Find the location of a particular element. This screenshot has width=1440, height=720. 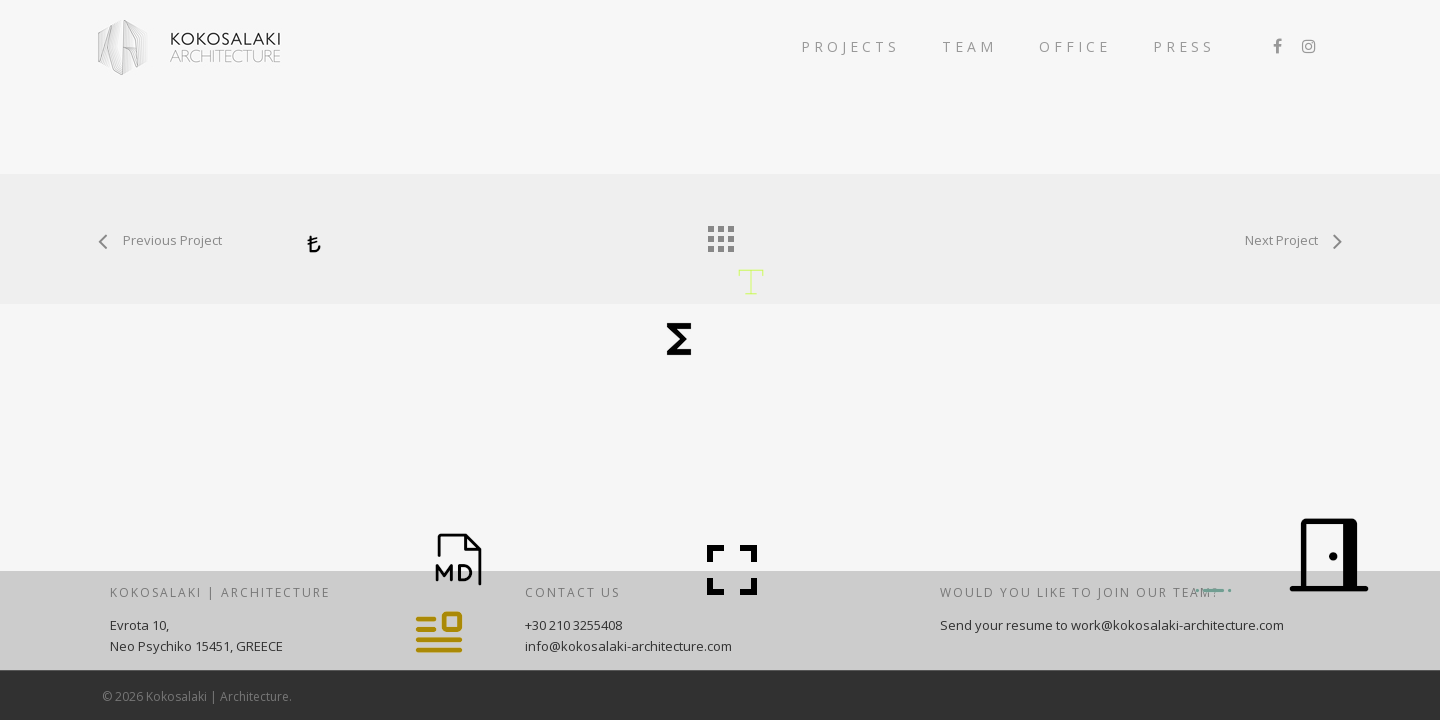

format text or access text styling options is located at coordinates (751, 282).